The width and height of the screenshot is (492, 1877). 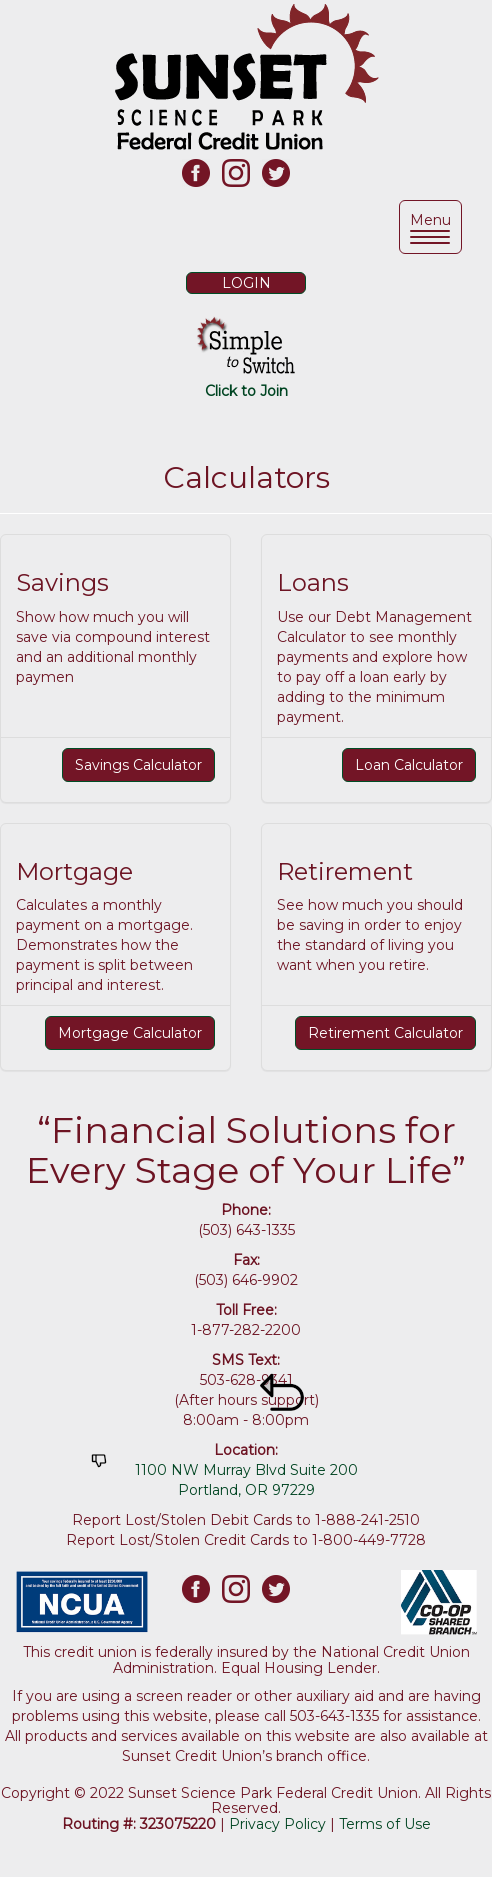 I want to click on undo previous action, so click(x=282, y=1394).